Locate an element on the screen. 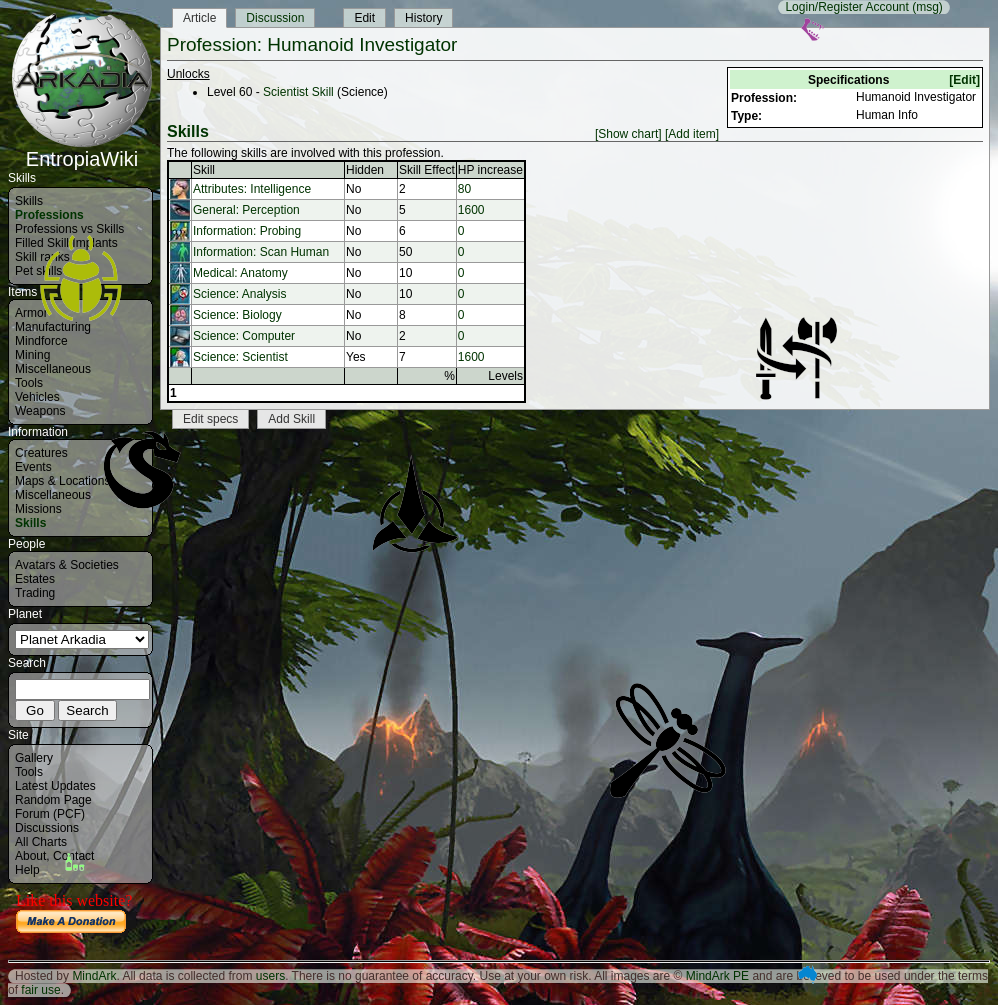 This screenshot has height=1005, width=998. switch between equipped weapons is located at coordinates (796, 358).